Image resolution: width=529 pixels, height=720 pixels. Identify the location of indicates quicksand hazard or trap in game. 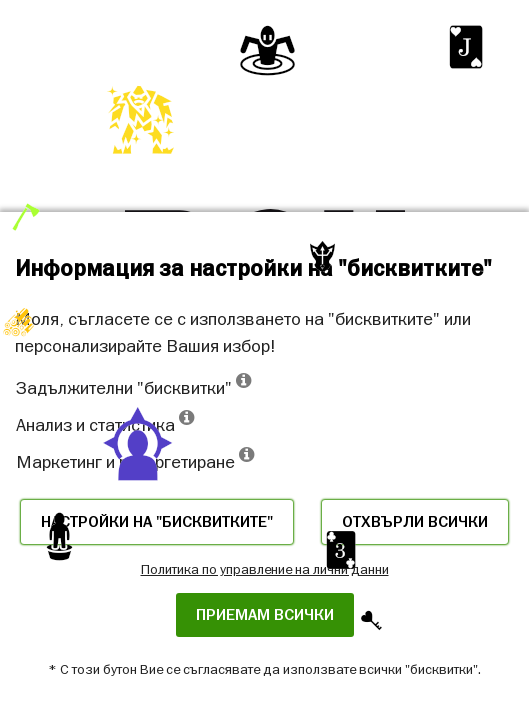
(267, 50).